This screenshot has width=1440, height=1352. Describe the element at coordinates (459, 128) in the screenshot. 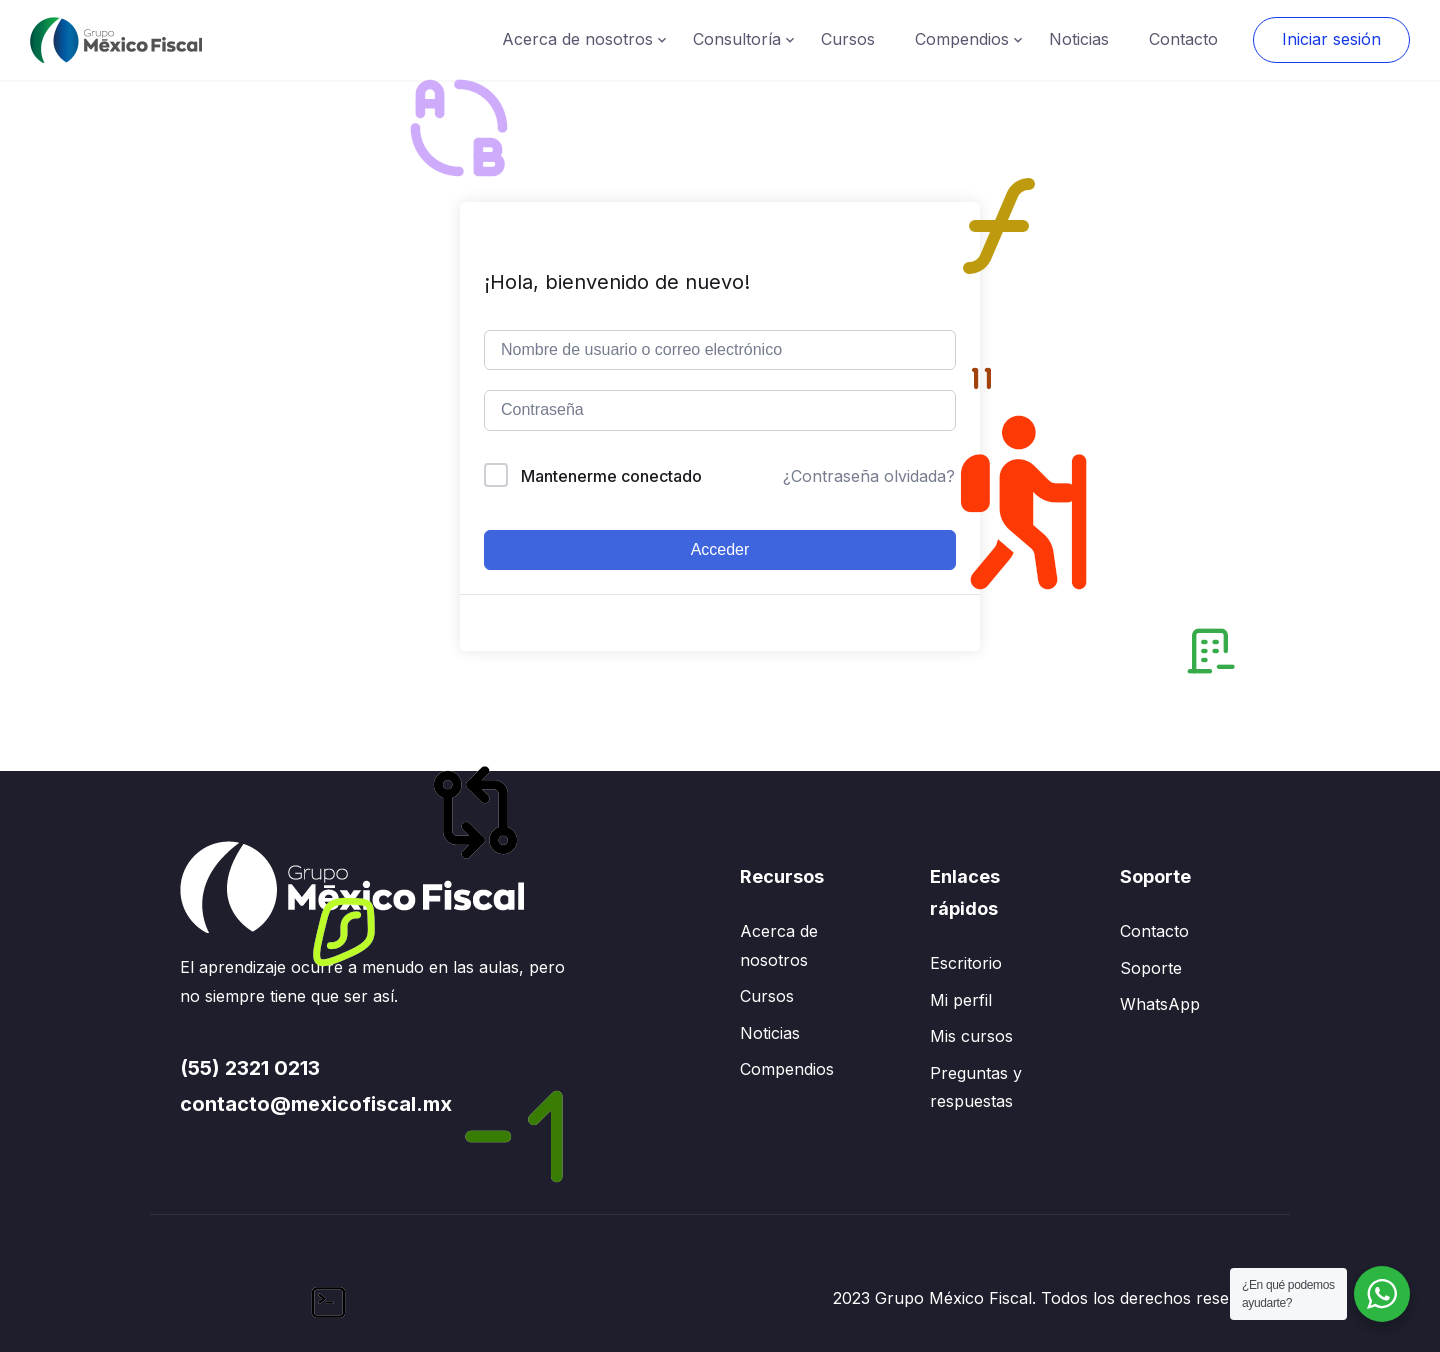

I see `switch between option A and option B` at that location.